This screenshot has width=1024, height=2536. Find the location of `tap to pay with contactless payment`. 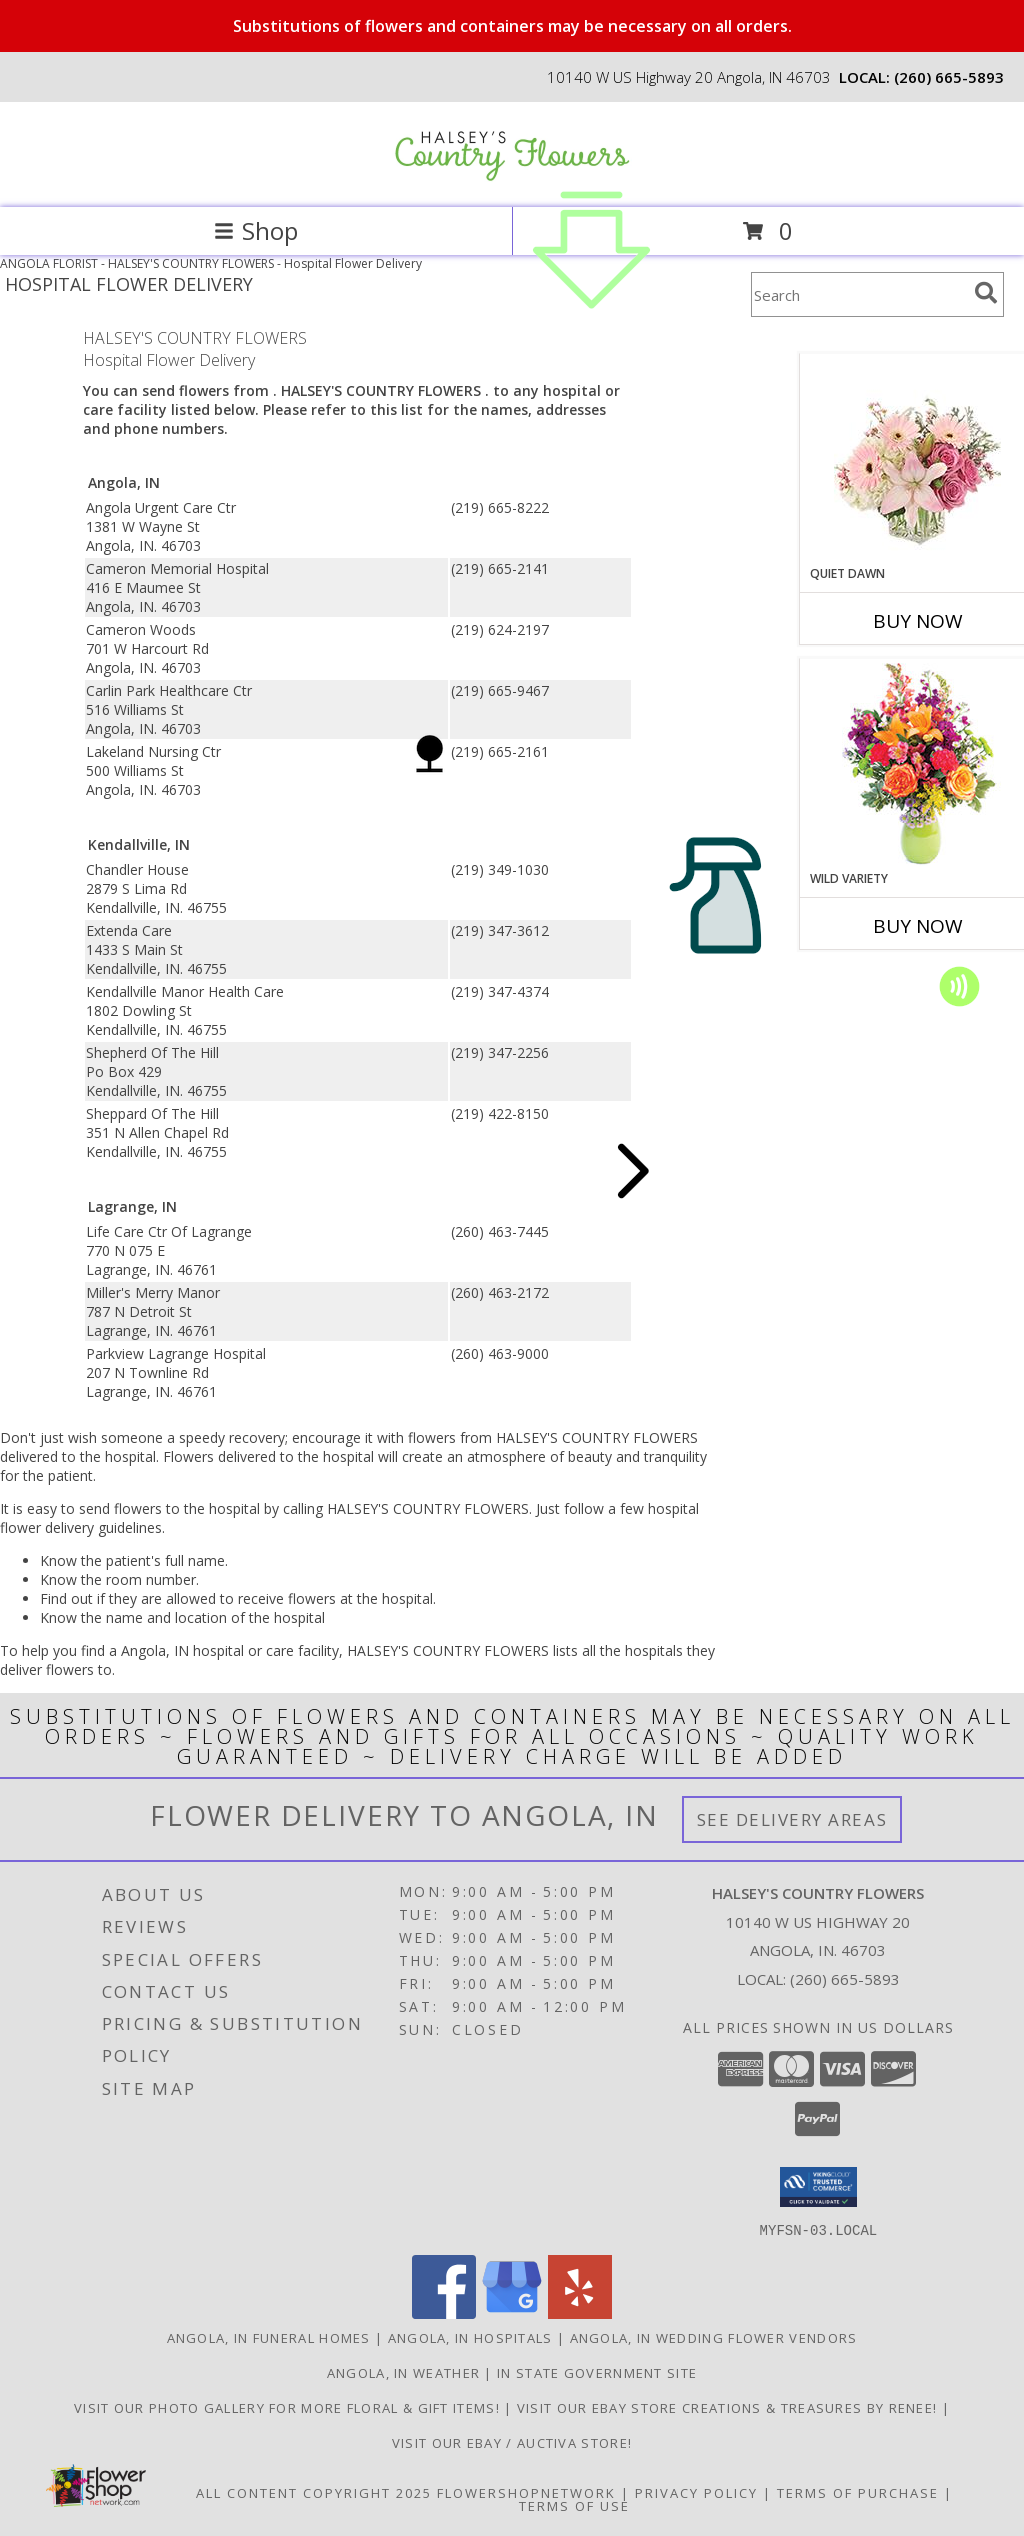

tap to pay with contactless payment is located at coordinates (959, 986).